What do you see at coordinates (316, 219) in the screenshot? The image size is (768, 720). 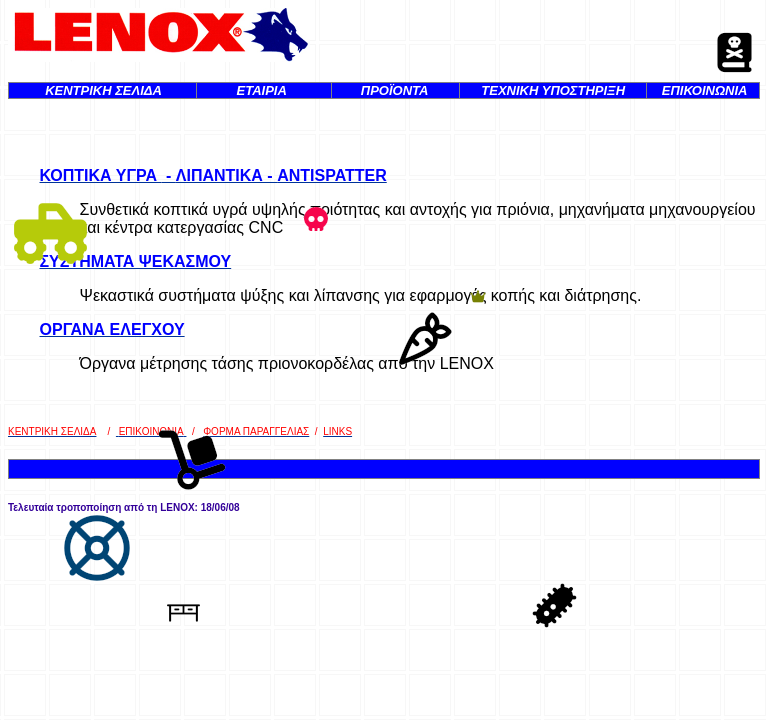 I see `indicates danger or fatal error` at bounding box center [316, 219].